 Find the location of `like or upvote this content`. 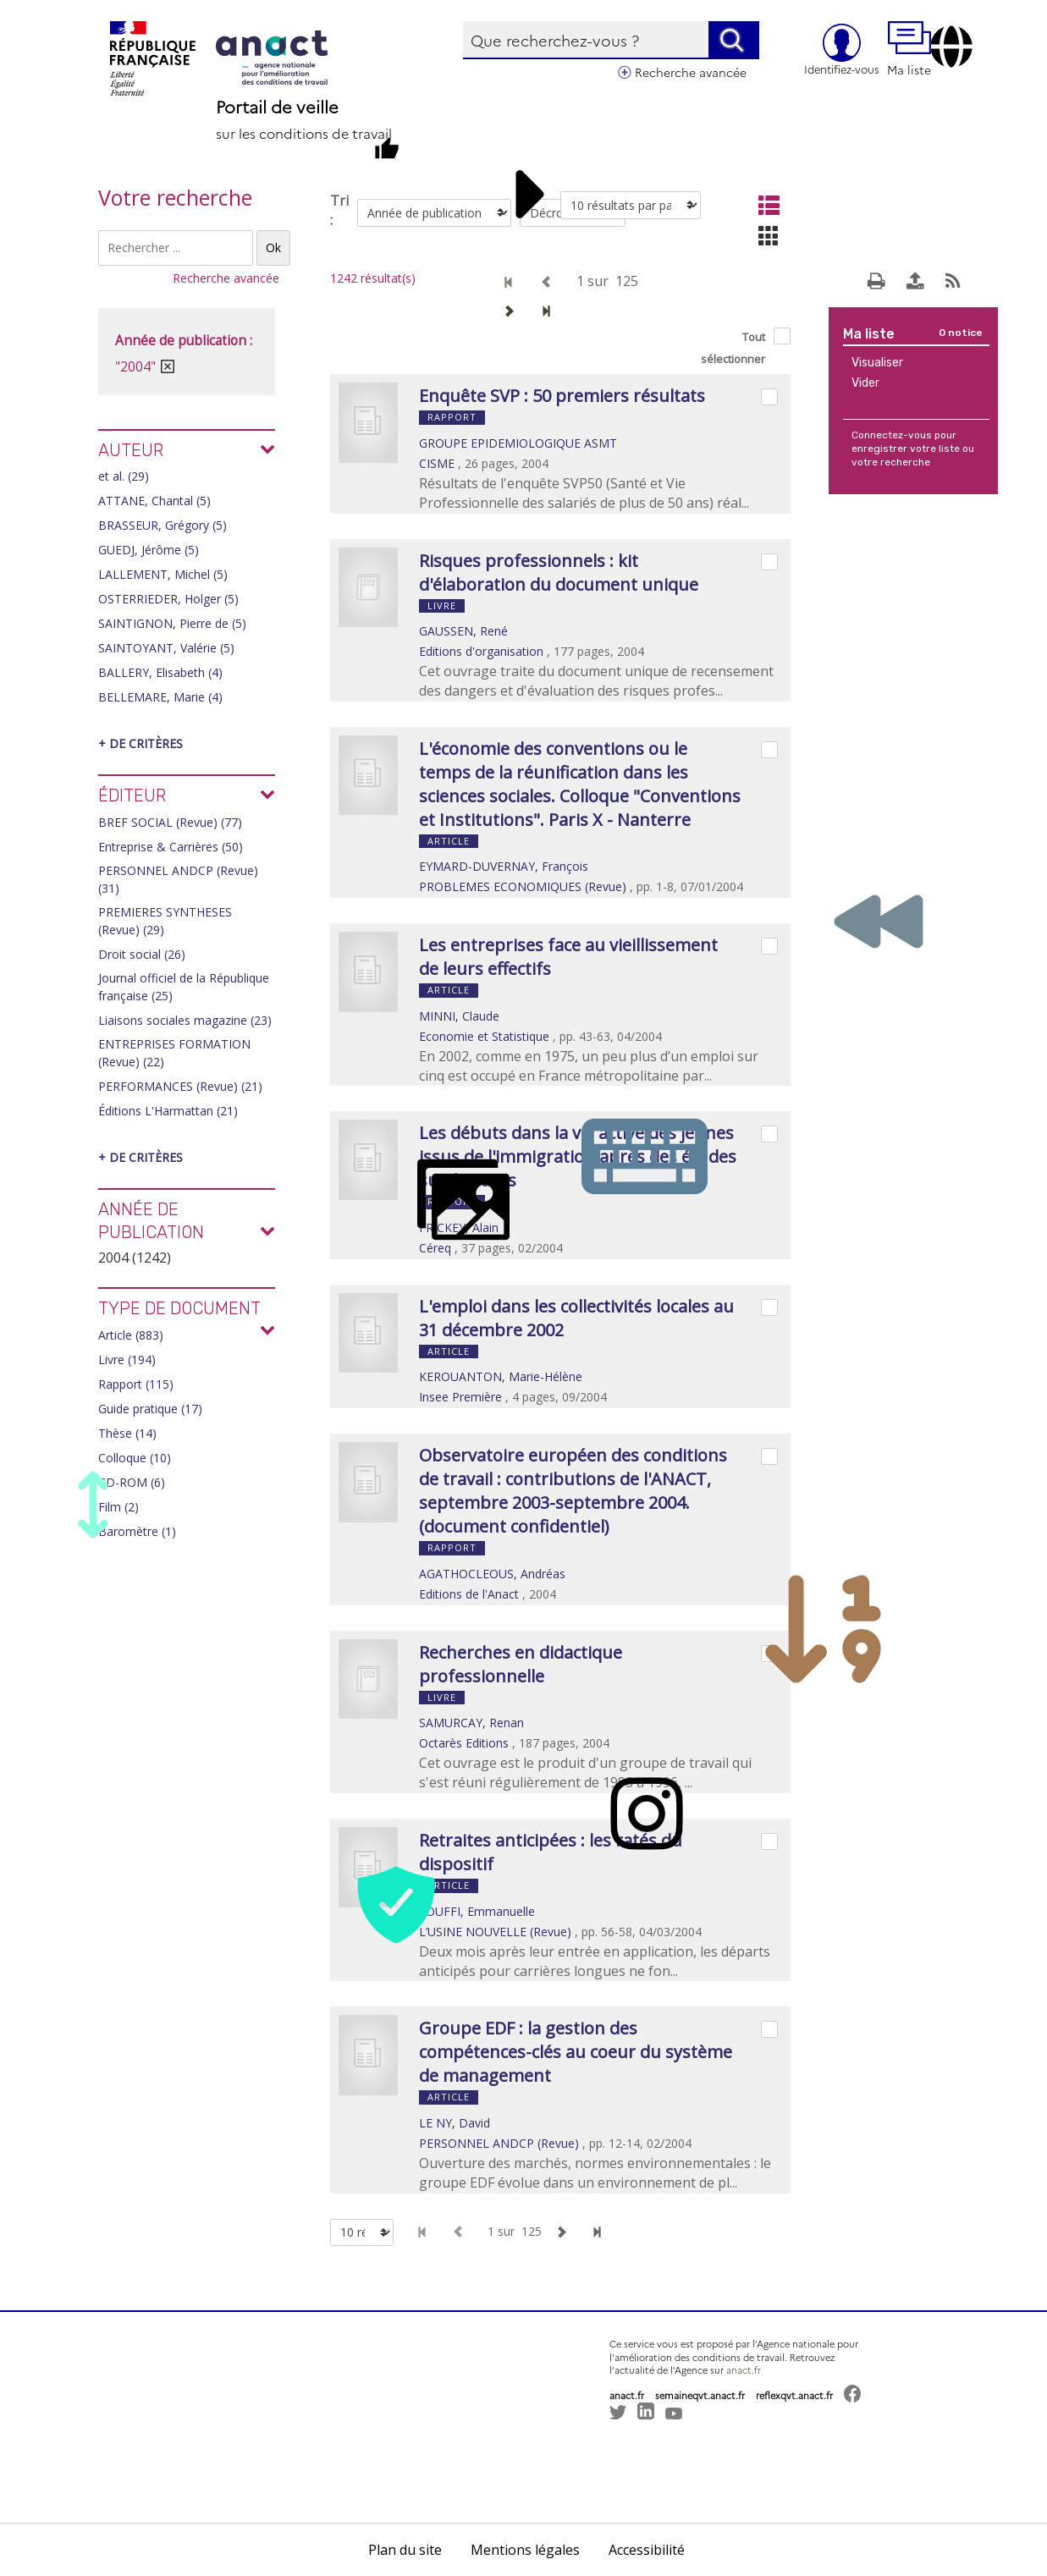

like or upvote this content is located at coordinates (387, 149).